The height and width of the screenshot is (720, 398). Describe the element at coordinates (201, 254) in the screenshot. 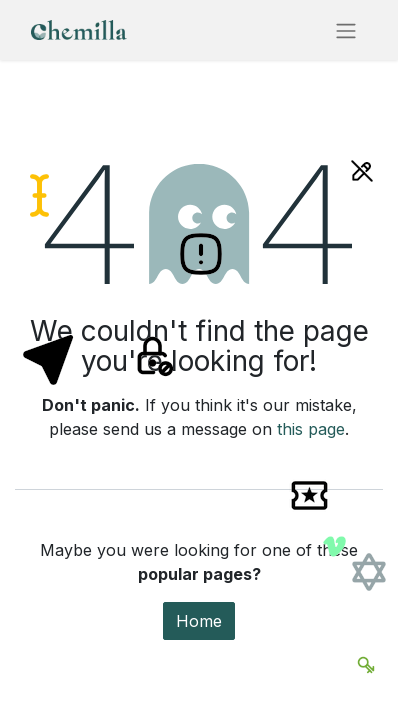

I see `view important alert or warning` at that location.